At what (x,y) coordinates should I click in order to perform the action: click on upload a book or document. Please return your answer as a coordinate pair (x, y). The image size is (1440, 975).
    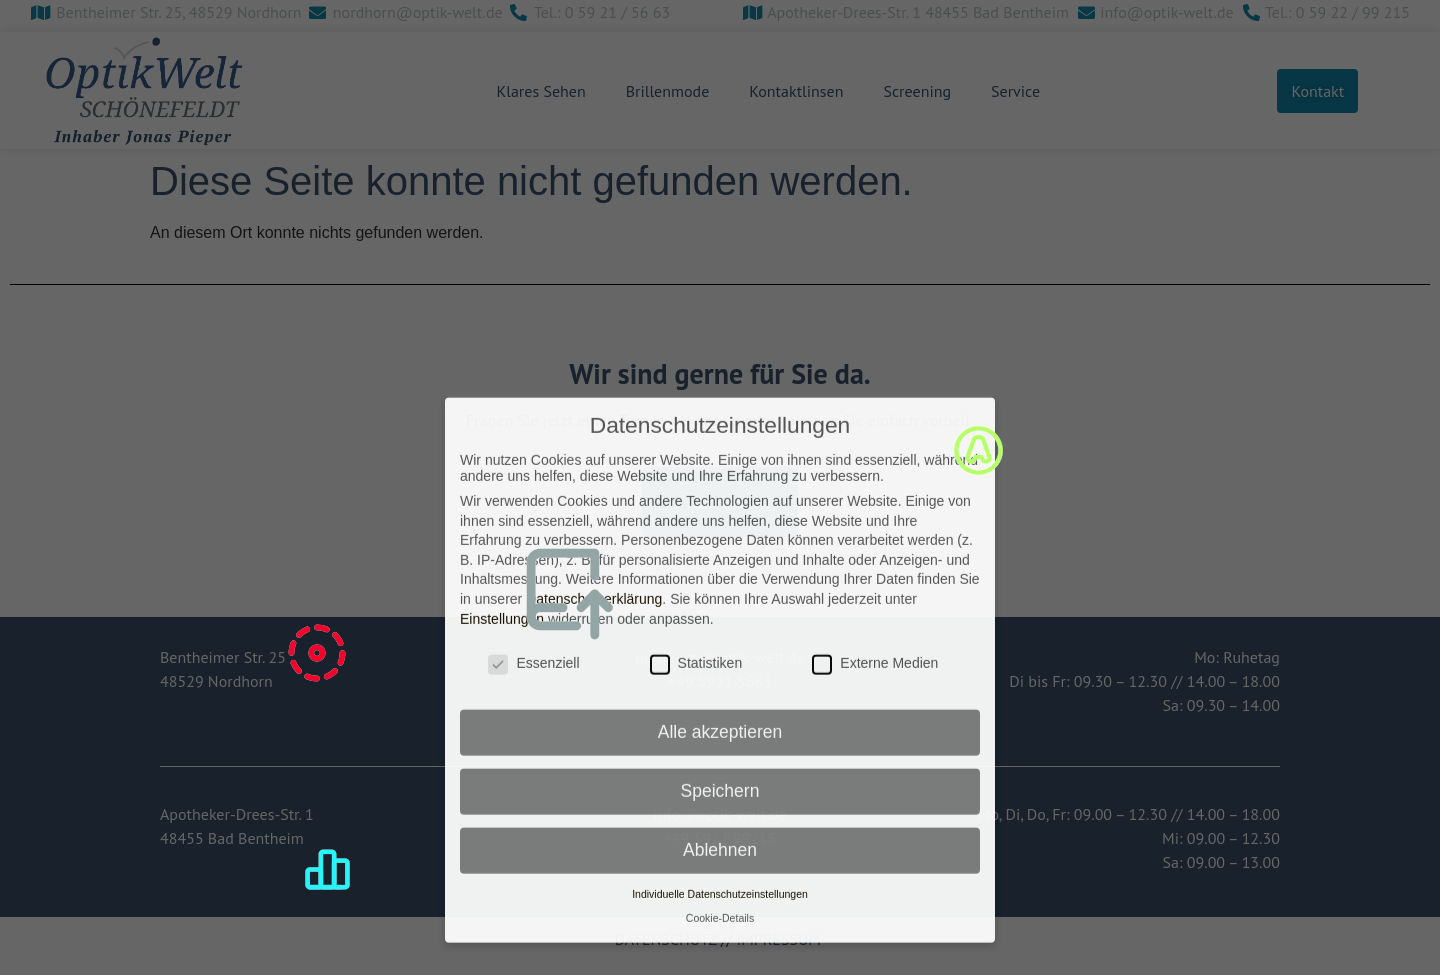
    Looking at the image, I should click on (567, 589).